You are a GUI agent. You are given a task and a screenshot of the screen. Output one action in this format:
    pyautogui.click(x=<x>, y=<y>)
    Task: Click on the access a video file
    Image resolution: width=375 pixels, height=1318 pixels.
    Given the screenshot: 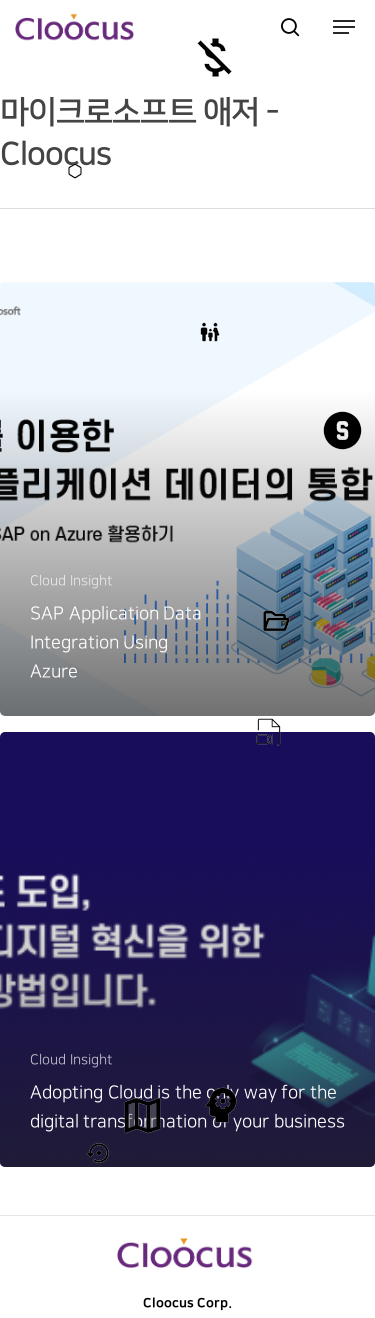 What is the action you would take?
    pyautogui.click(x=269, y=732)
    